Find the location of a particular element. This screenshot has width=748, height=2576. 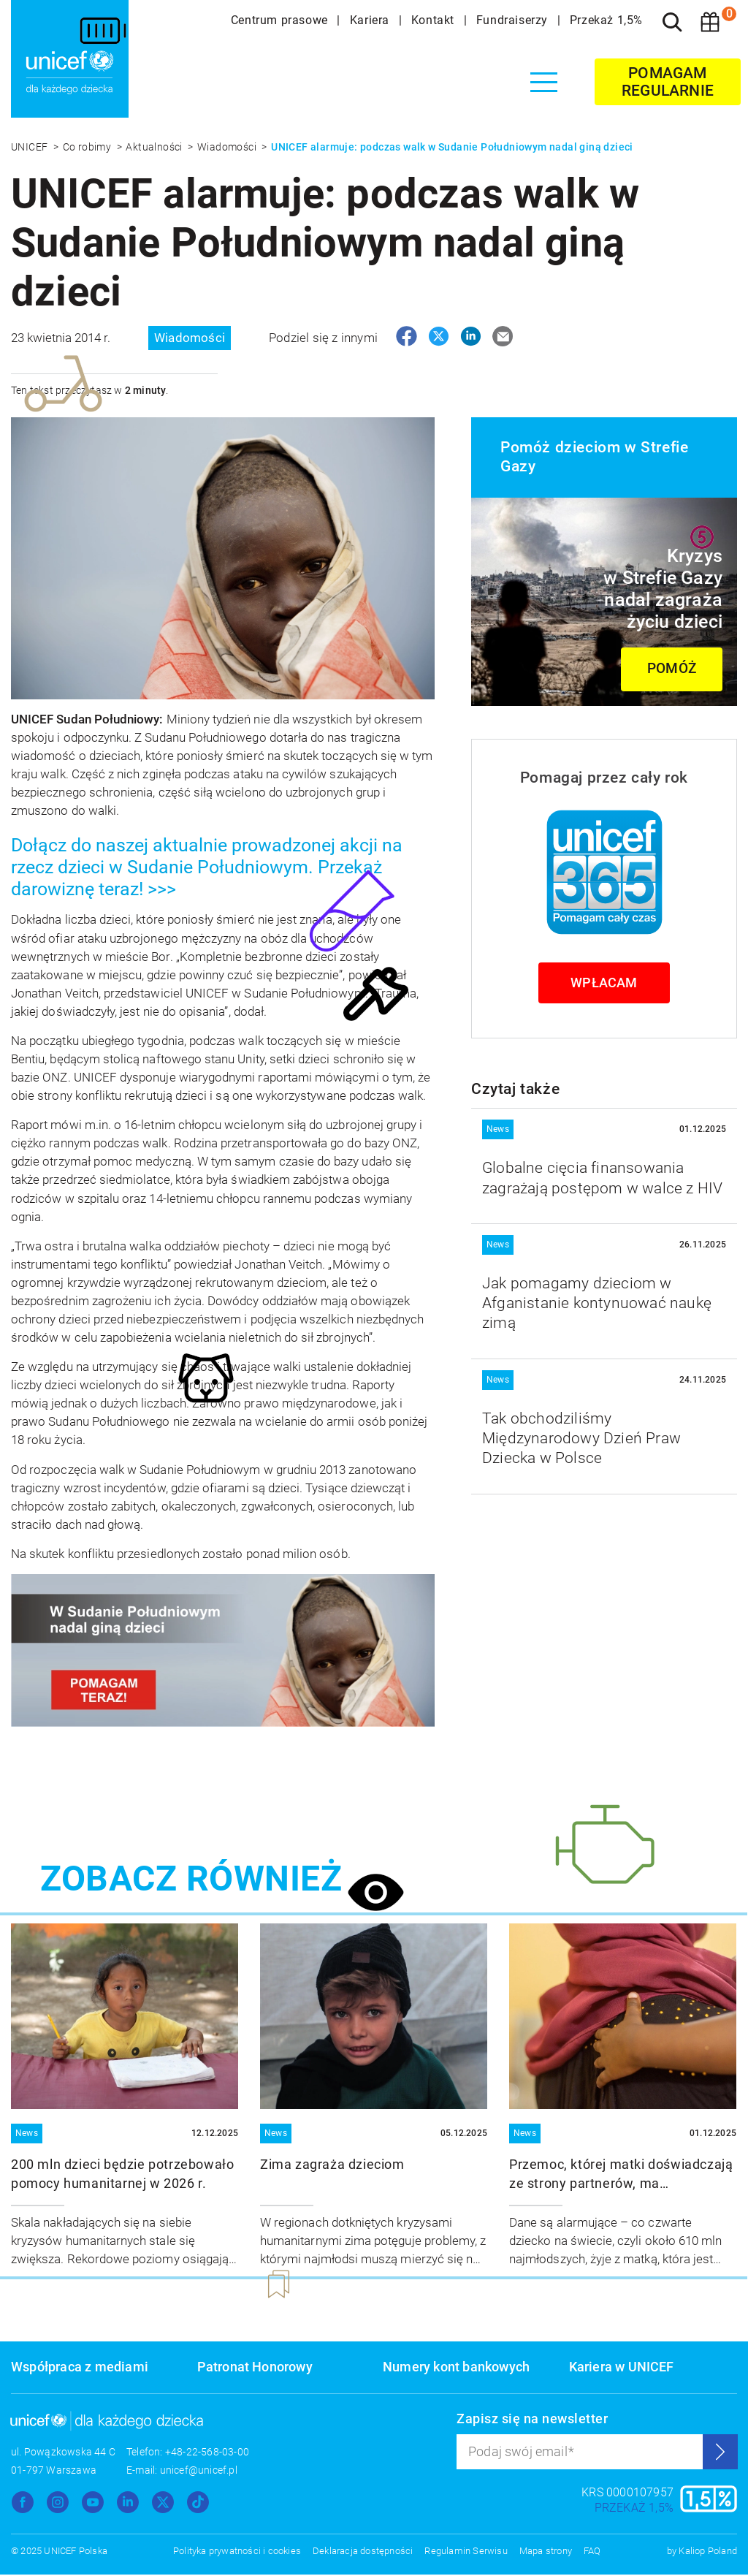

access experimental or beta features is located at coordinates (350, 911).